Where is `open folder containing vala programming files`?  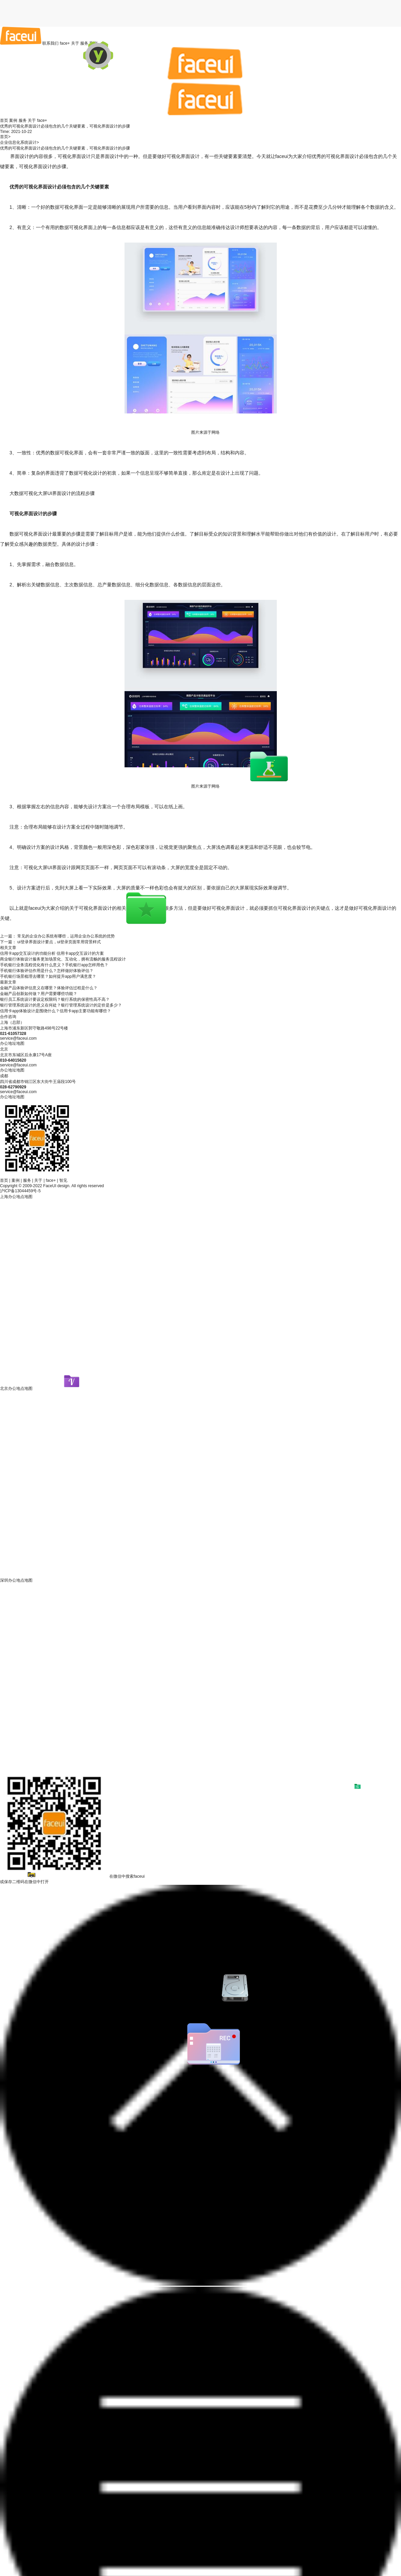 open folder containing vala programming files is located at coordinates (71, 1381).